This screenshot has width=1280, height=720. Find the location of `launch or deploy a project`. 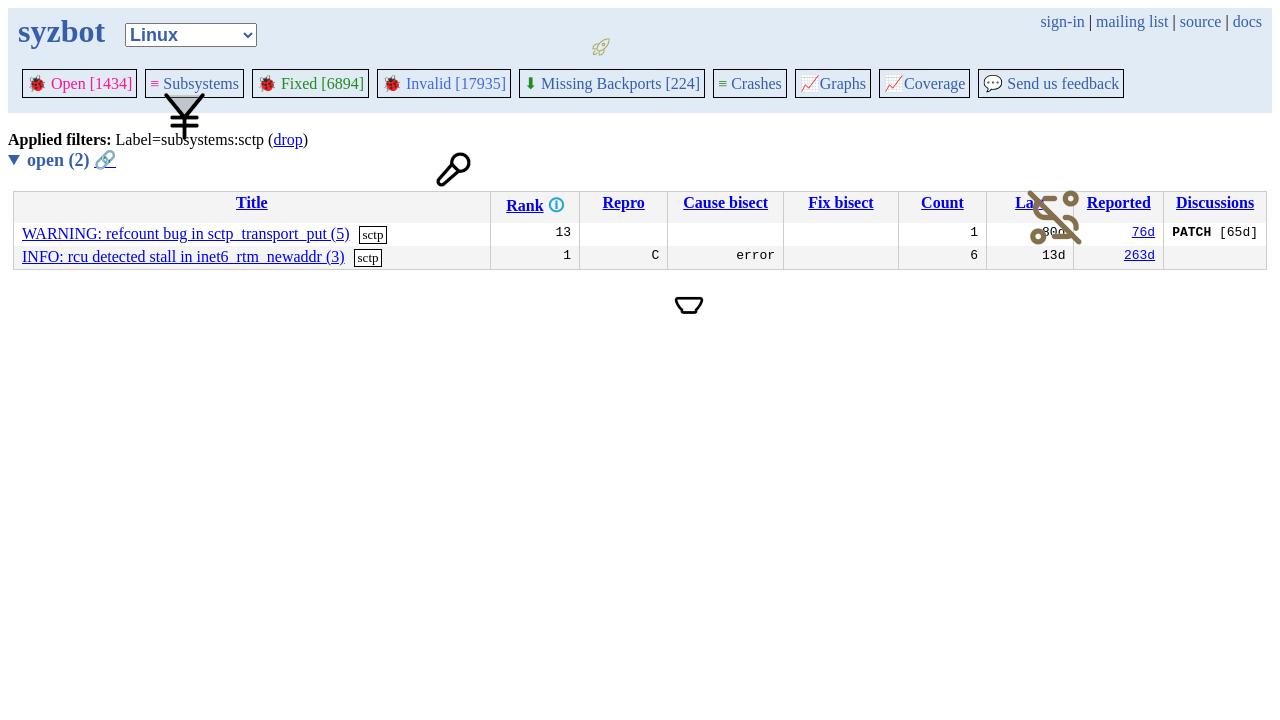

launch or deploy a project is located at coordinates (601, 47).